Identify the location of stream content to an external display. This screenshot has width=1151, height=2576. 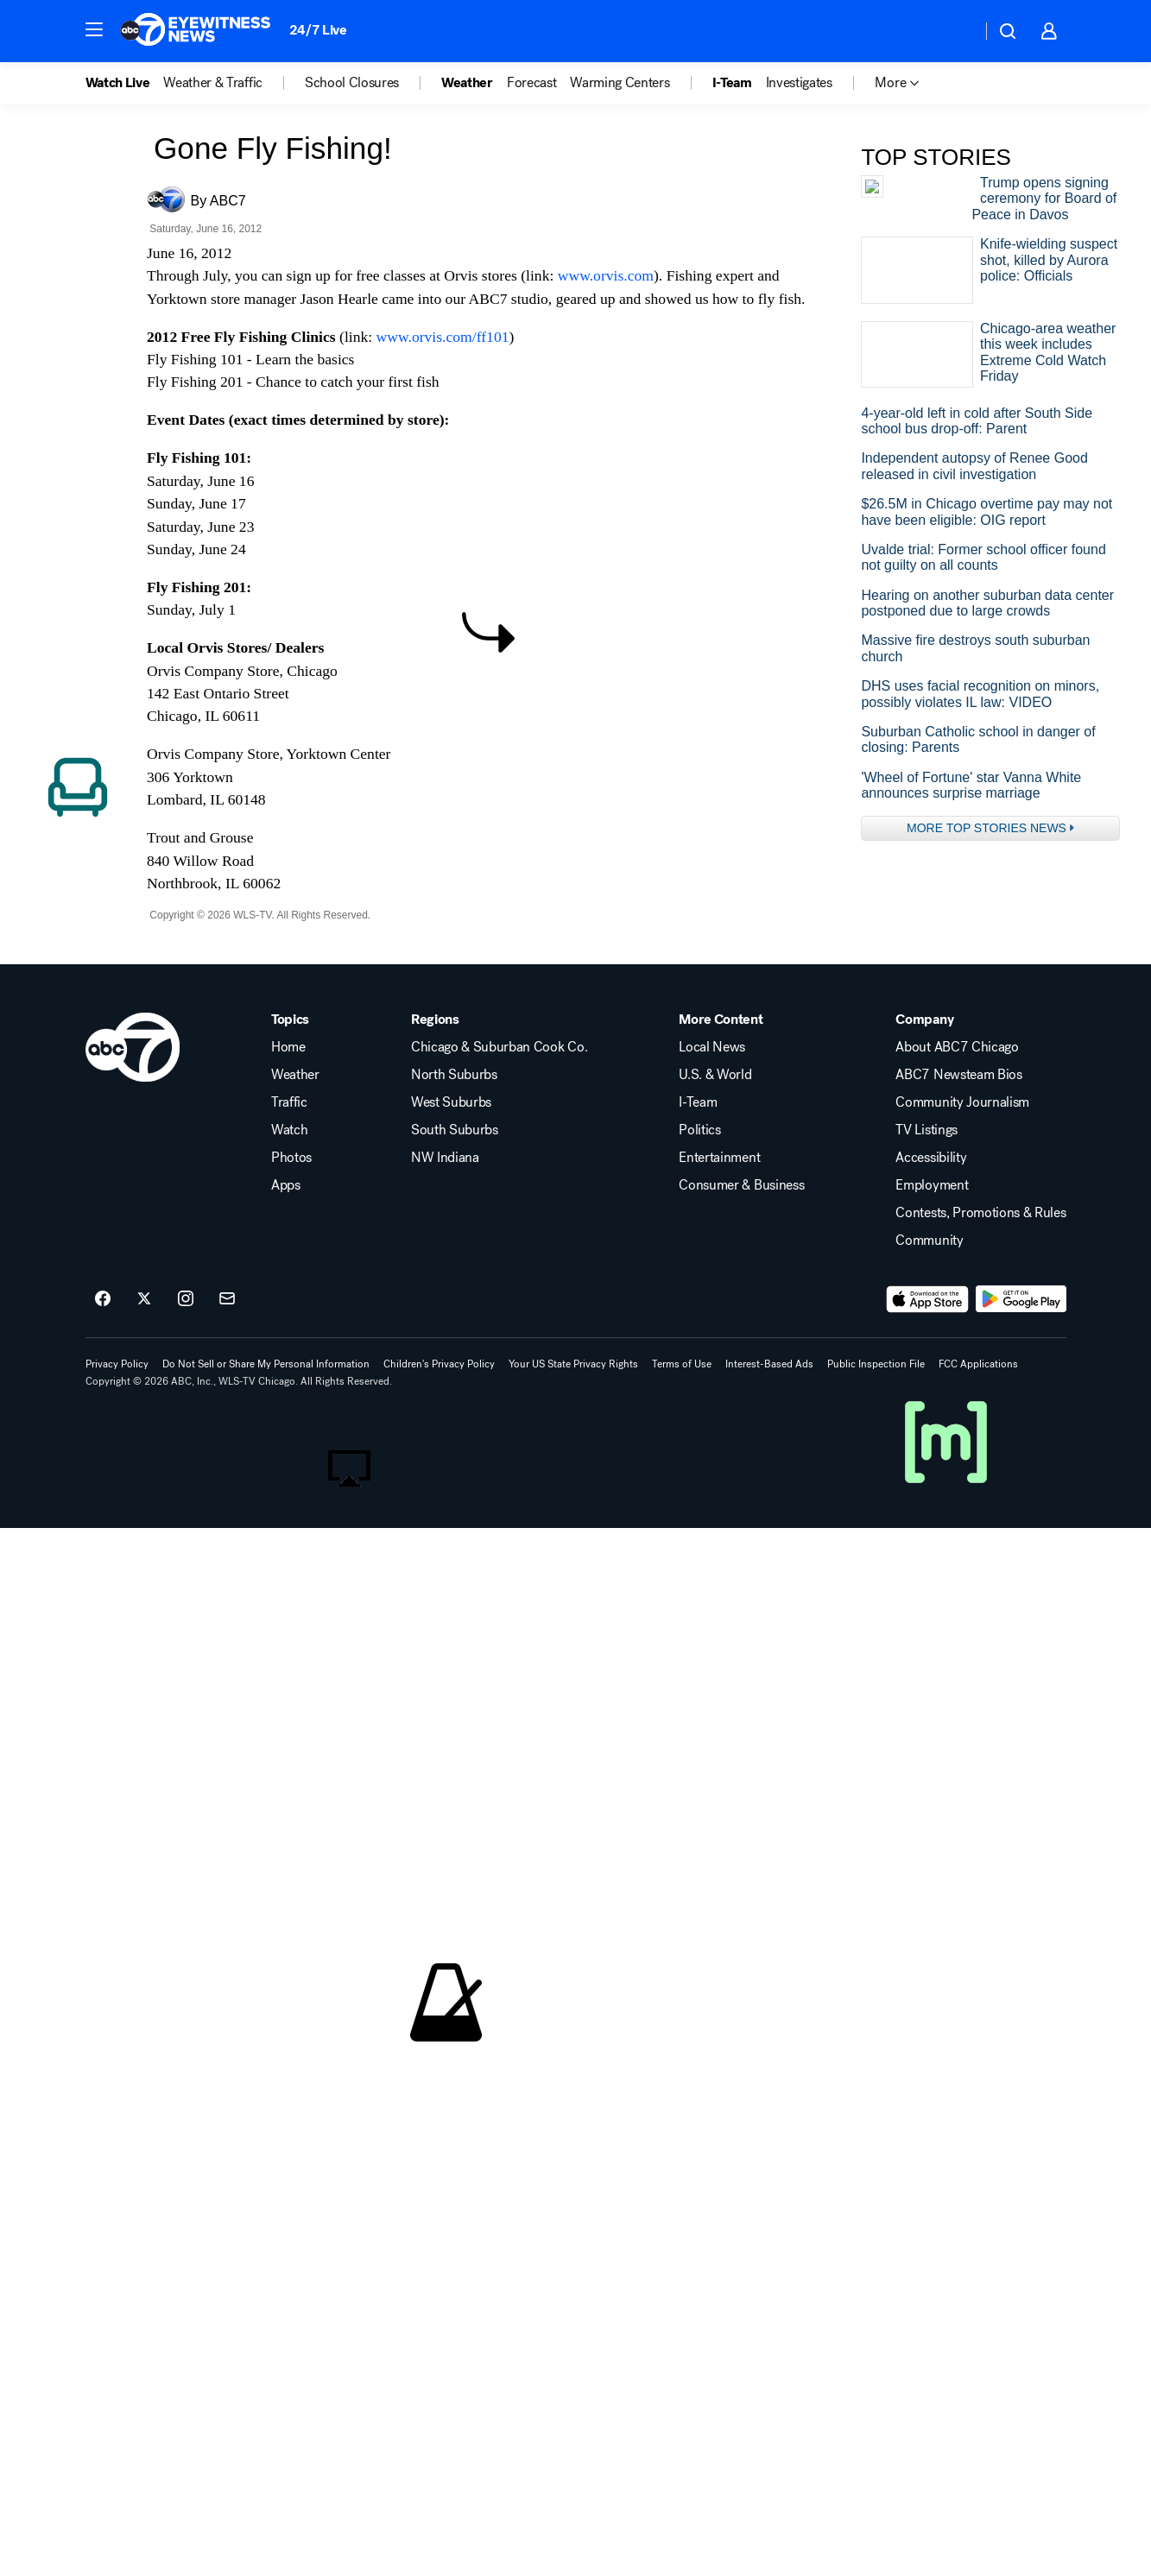
(349, 1467).